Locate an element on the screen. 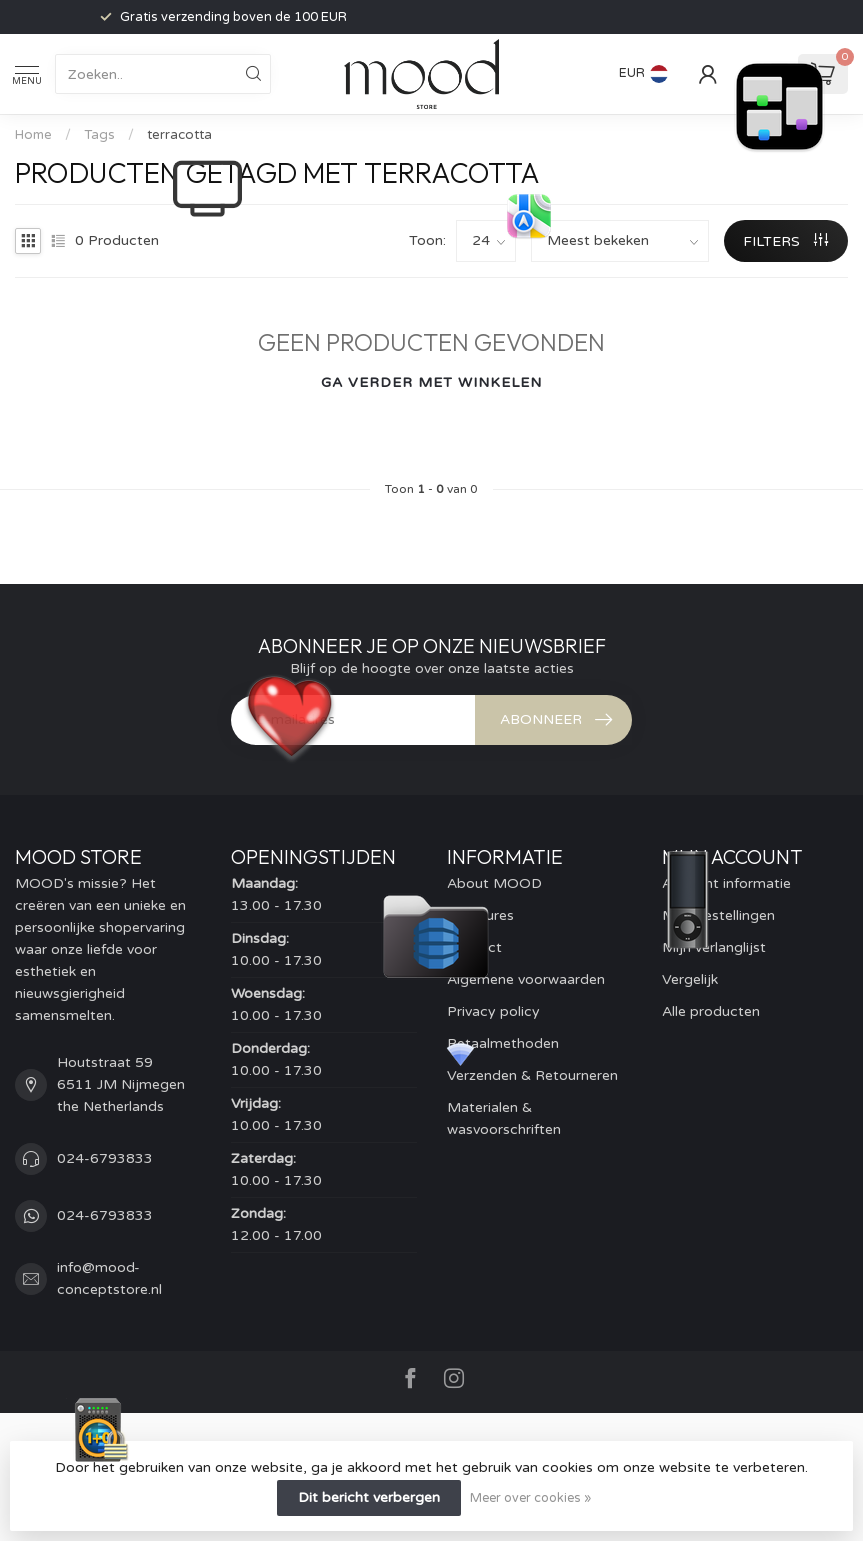 The height and width of the screenshot is (1541, 863). open apple maps application is located at coordinates (529, 216).